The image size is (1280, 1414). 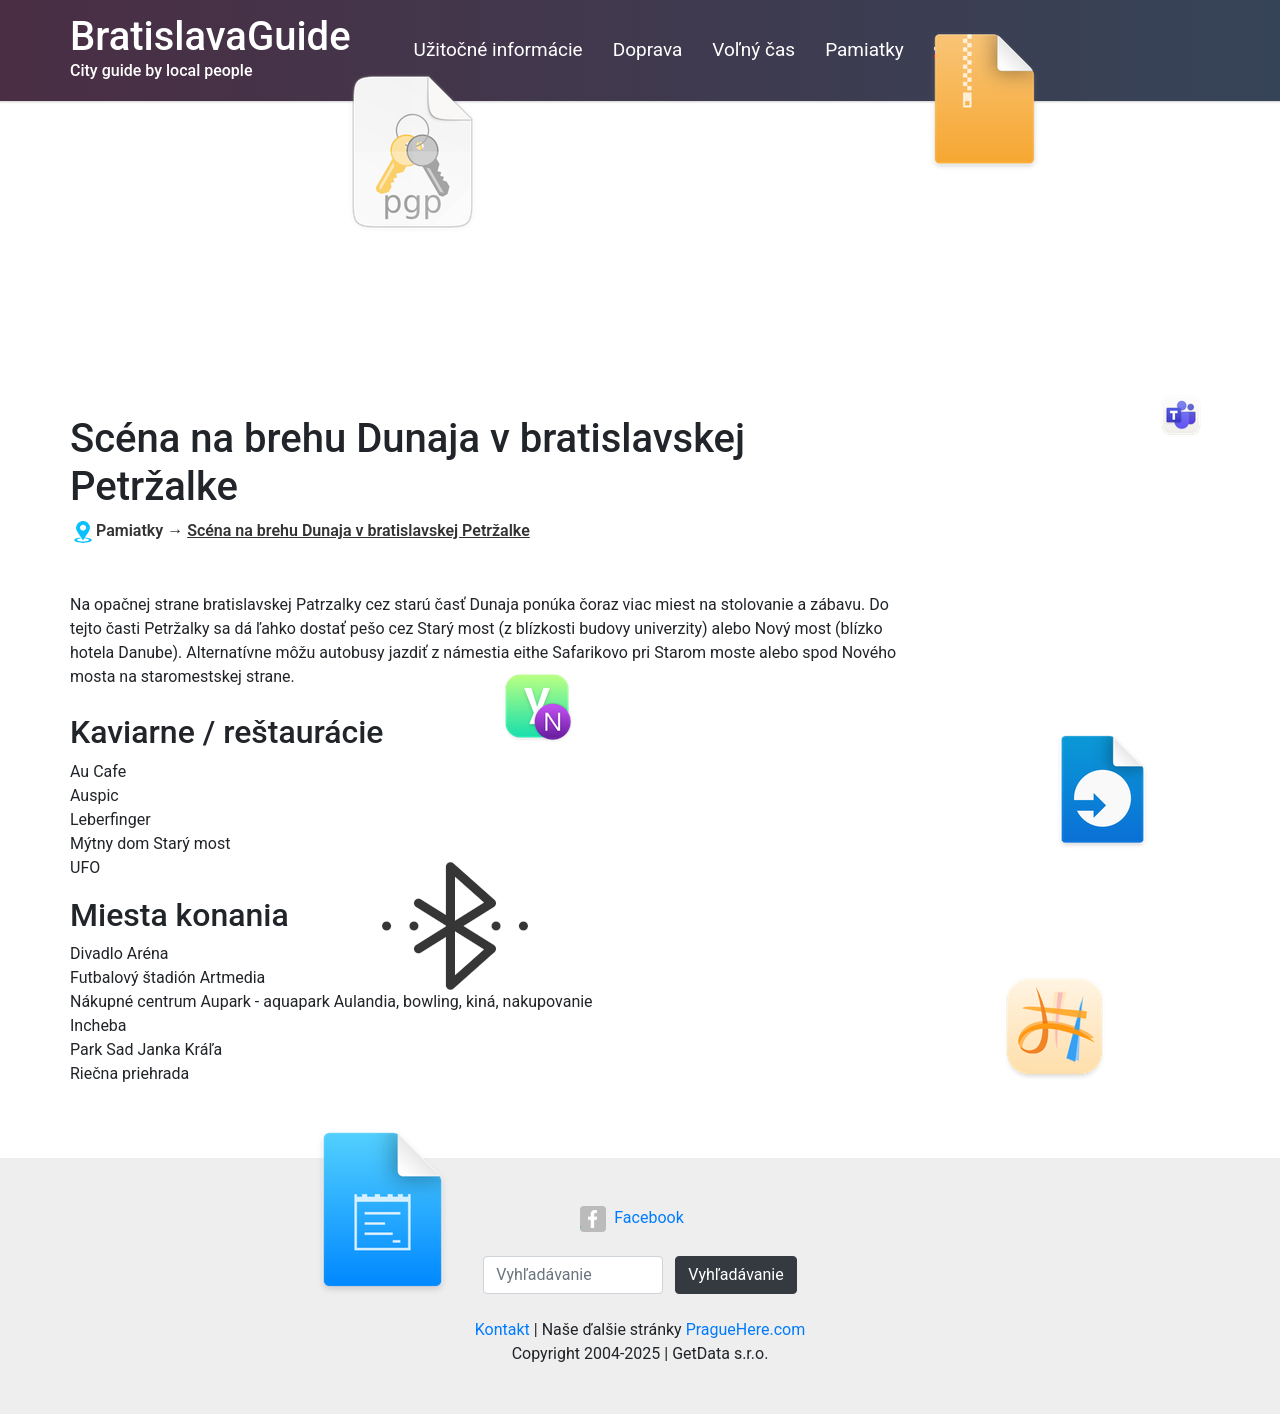 I want to click on a PGP encryption key file, so click(x=412, y=151).